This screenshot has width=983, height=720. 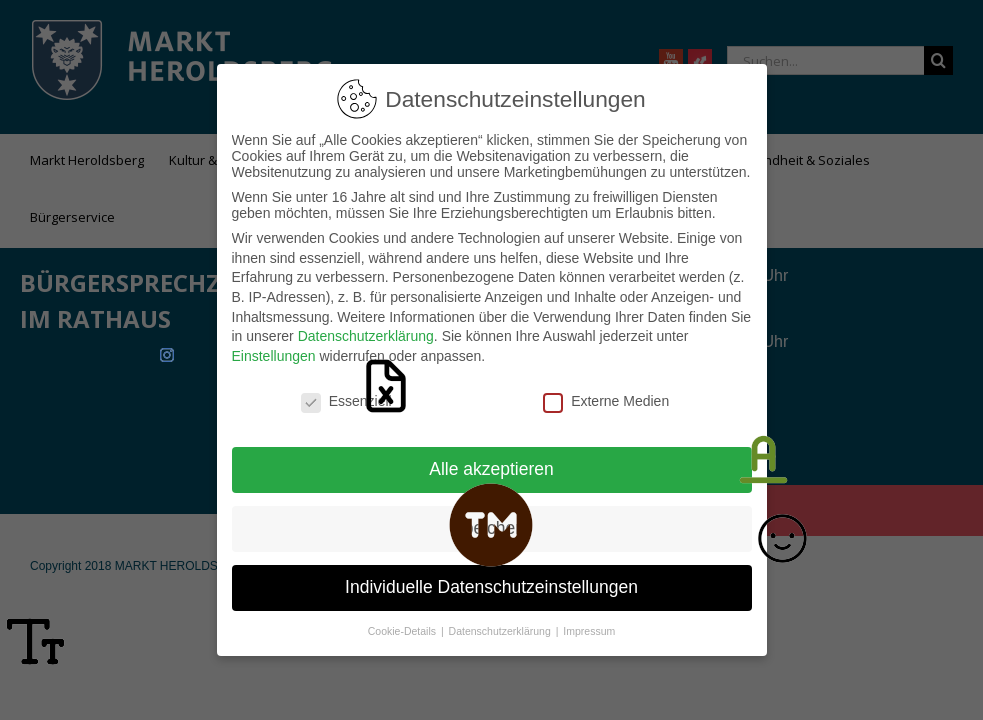 I want to click on add an emoji or reaction, so click(x=782, y=538).